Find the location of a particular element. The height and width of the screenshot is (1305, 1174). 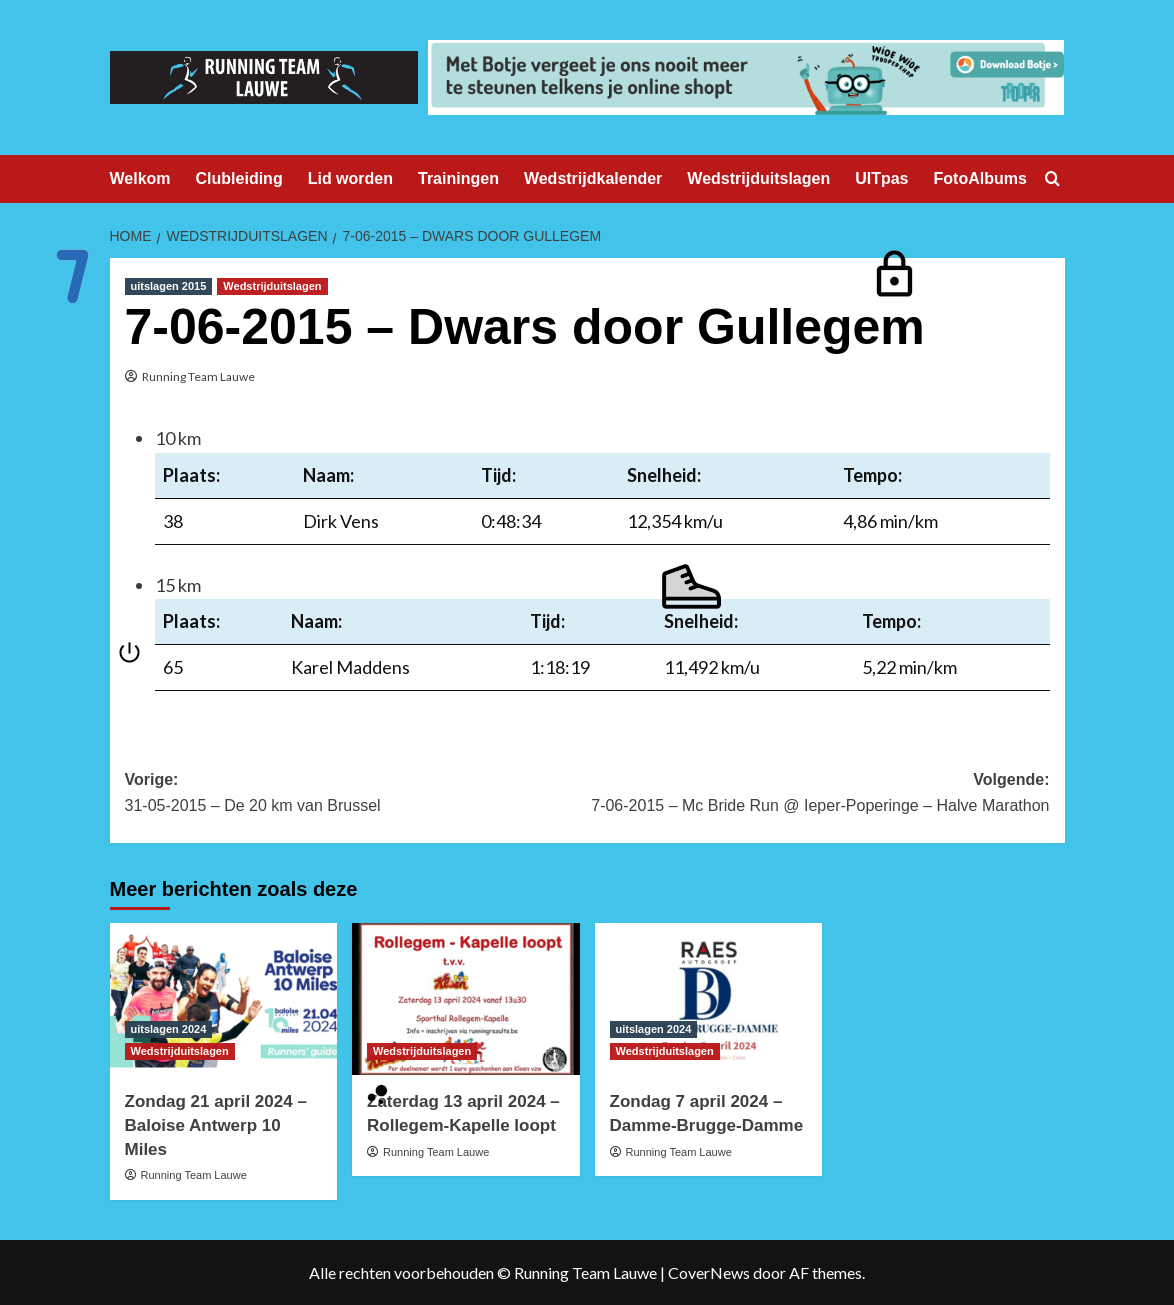

access footwear or shoe category is located at coordinates (688, 588).